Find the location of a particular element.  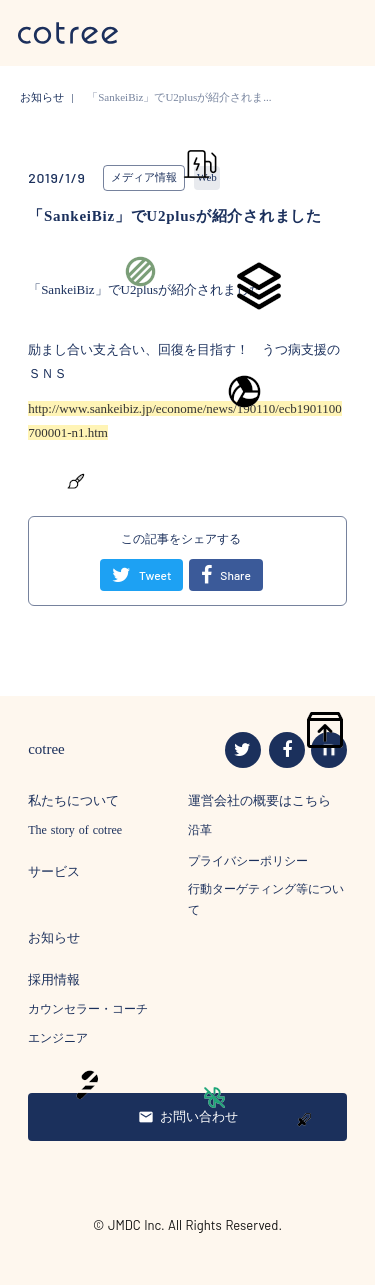

wind energy source disabled or unavailable is located at coordinates (214, 1097).